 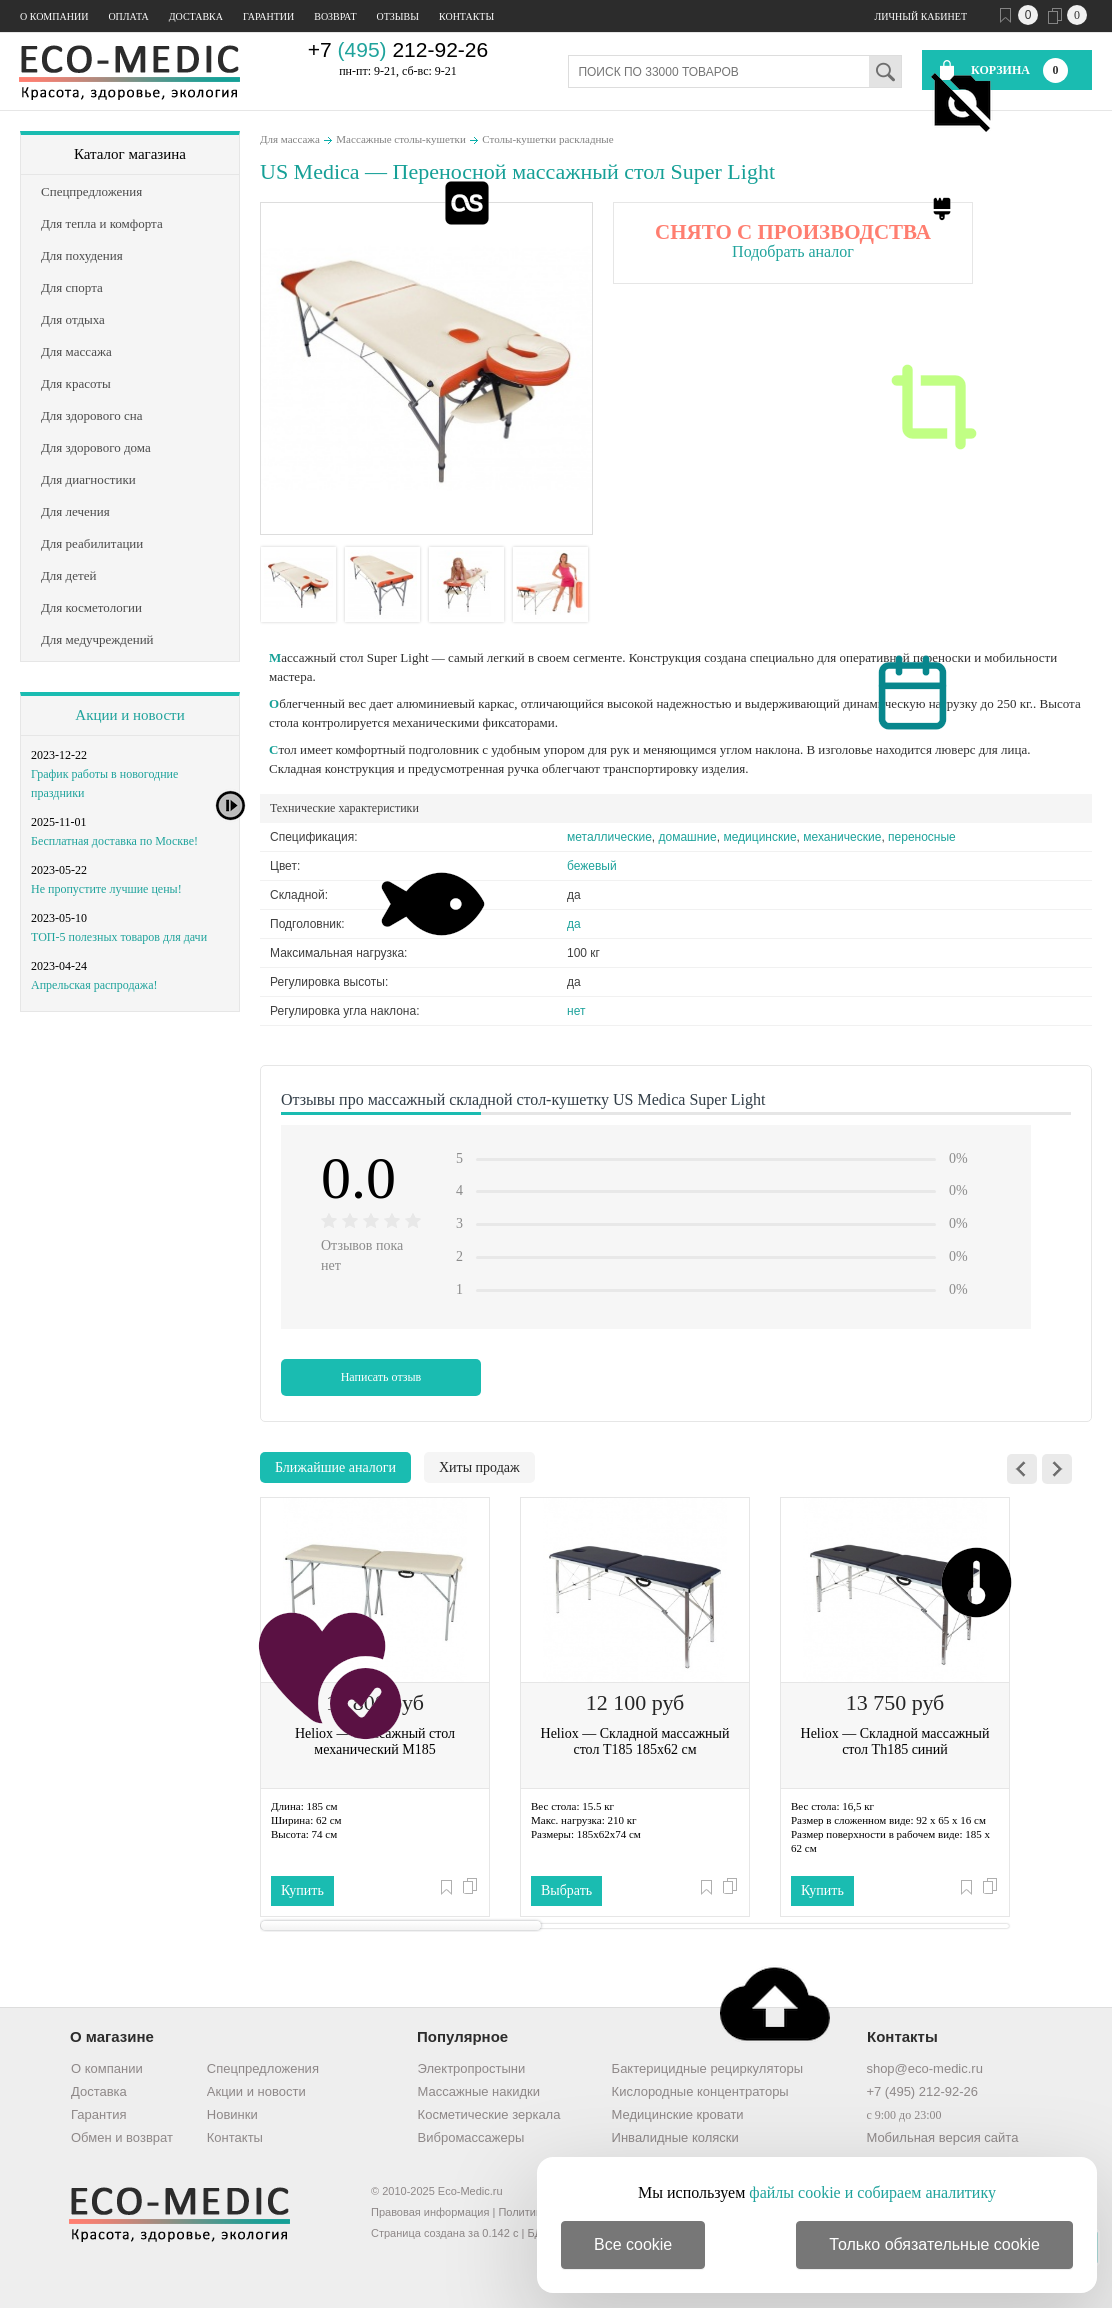 What do you see at coordinates (962, 100) in the screenshot?
I see `photography not allowed in this area` at bounding box center [962, 100].